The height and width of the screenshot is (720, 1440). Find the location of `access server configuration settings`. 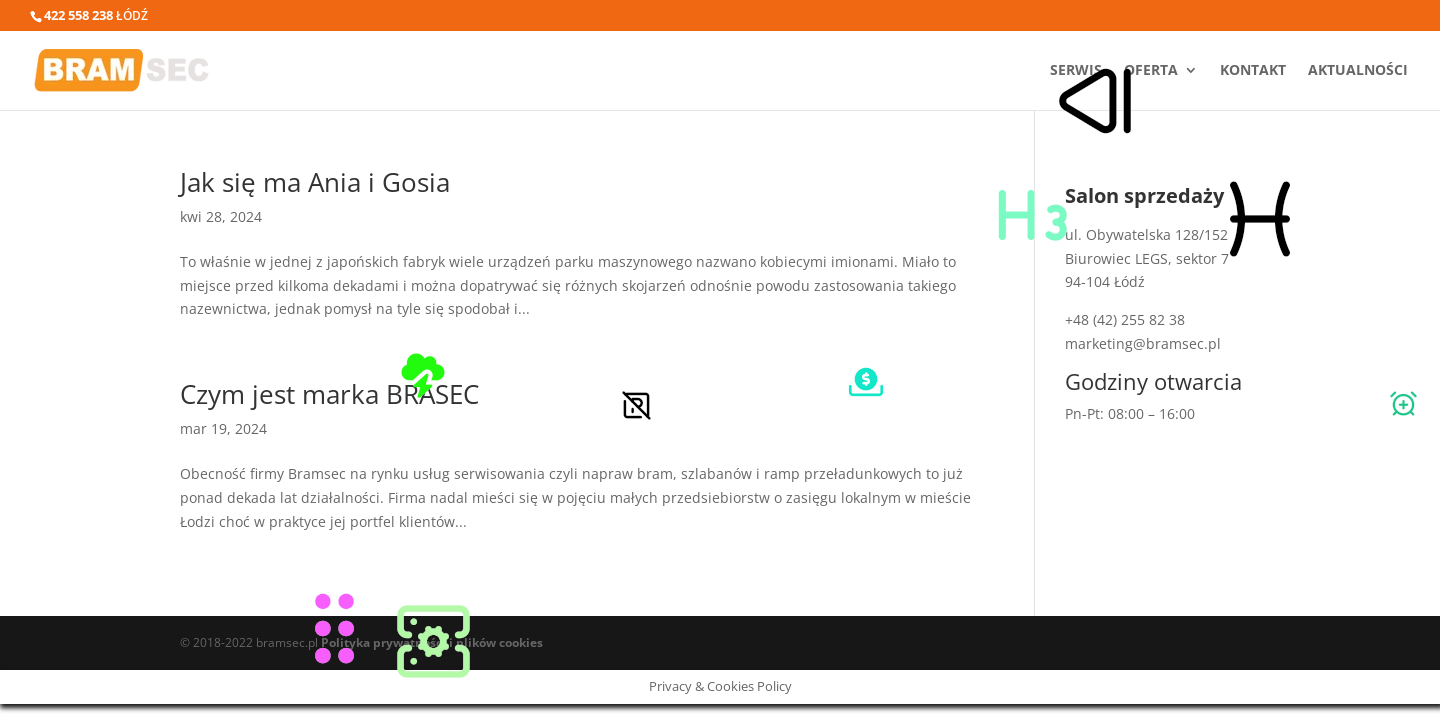

access server configuration settings is located at coordinates (433, 641).